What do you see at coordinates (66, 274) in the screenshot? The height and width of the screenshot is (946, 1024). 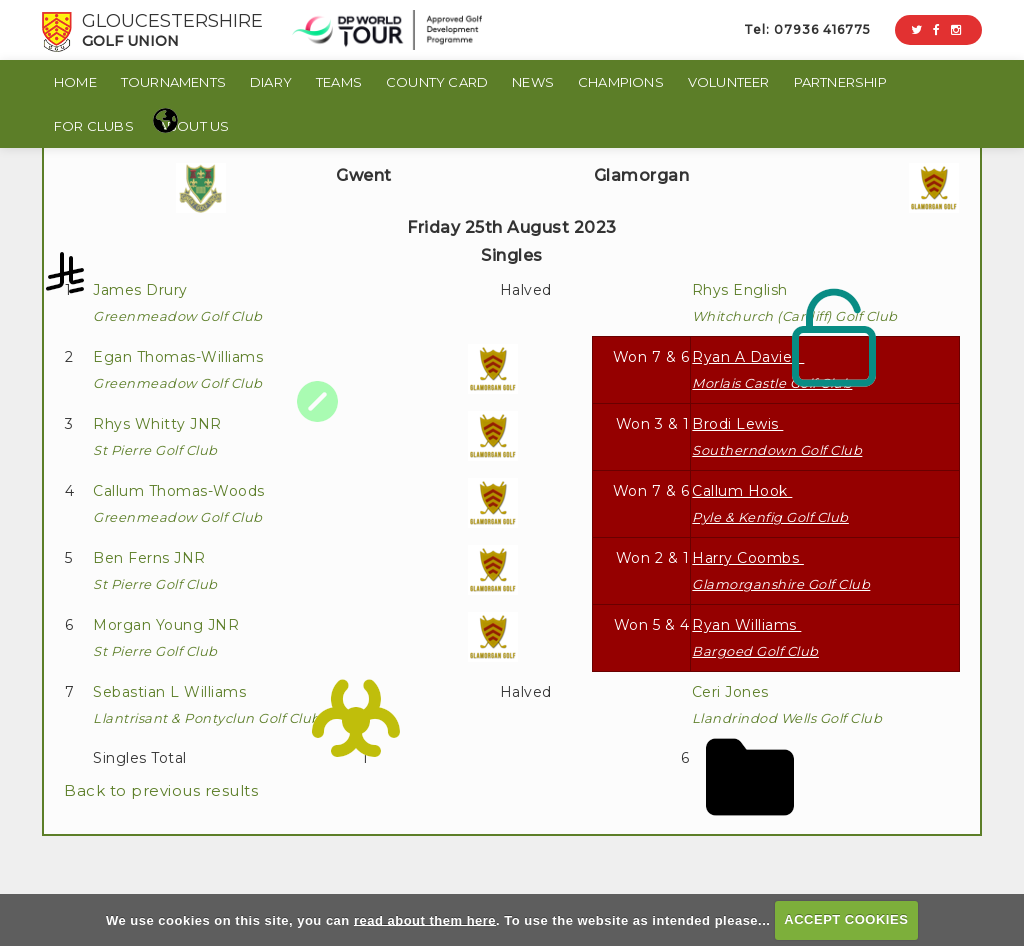 I see `indicates price or amount in Saudi riyals` at bounding box center [66, 274].